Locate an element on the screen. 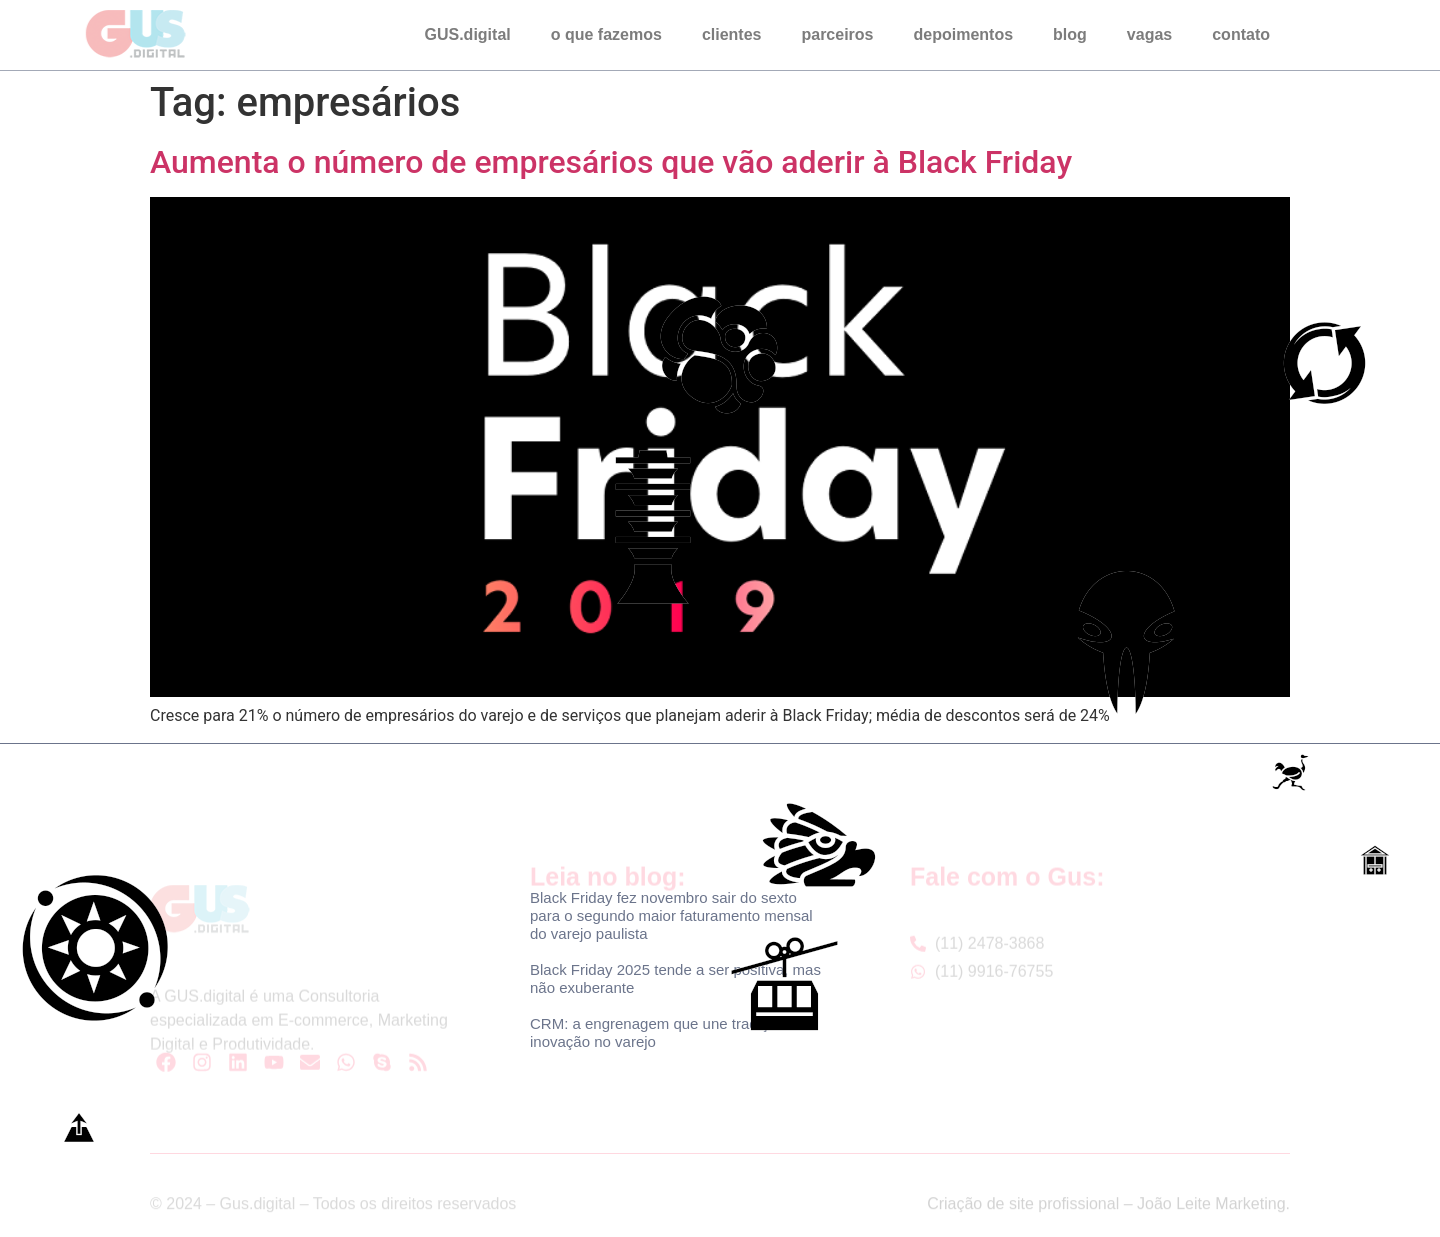  access cable car or ropeway transportation info is located at coordinates (784, 989).